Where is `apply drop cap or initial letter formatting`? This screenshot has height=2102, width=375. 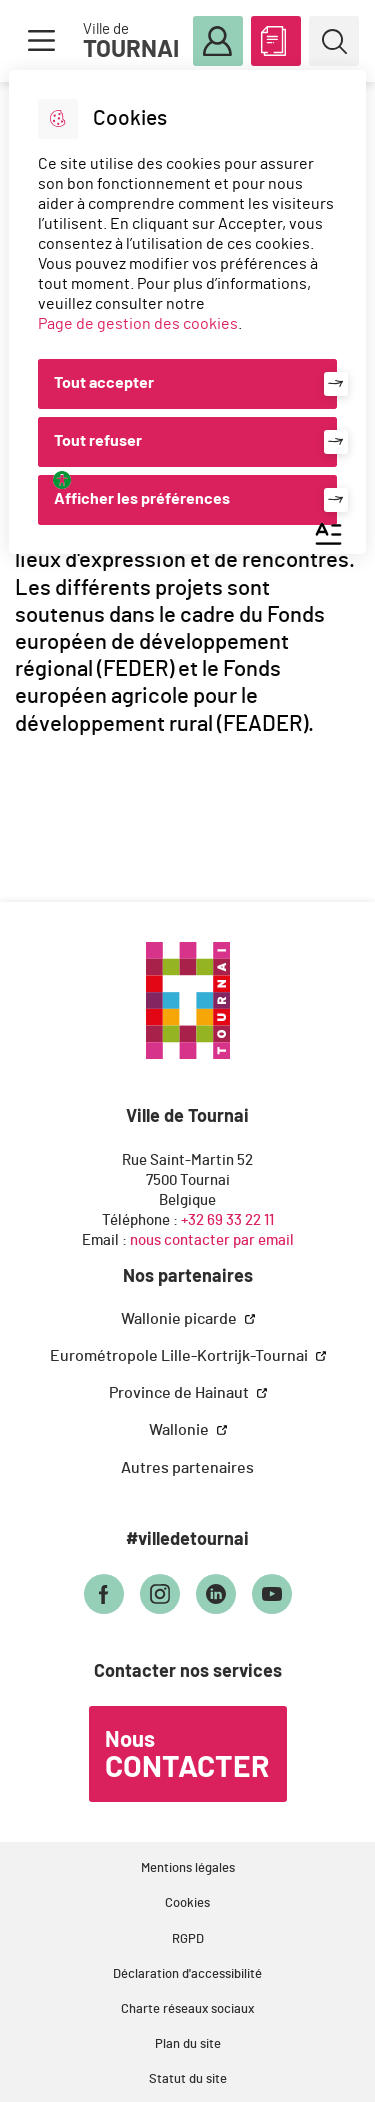
apply drop cap or initial letter formatting is located at coordinates (328, 534).